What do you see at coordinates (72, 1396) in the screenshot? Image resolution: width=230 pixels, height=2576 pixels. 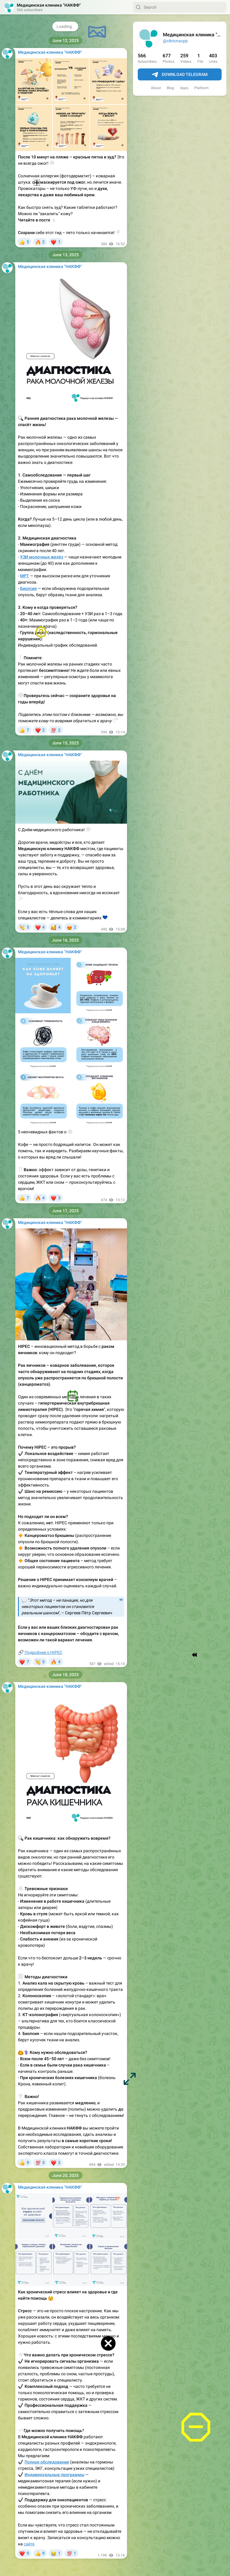 I see `view payment schedule or billing dates` at bounding box center [72, 1396].